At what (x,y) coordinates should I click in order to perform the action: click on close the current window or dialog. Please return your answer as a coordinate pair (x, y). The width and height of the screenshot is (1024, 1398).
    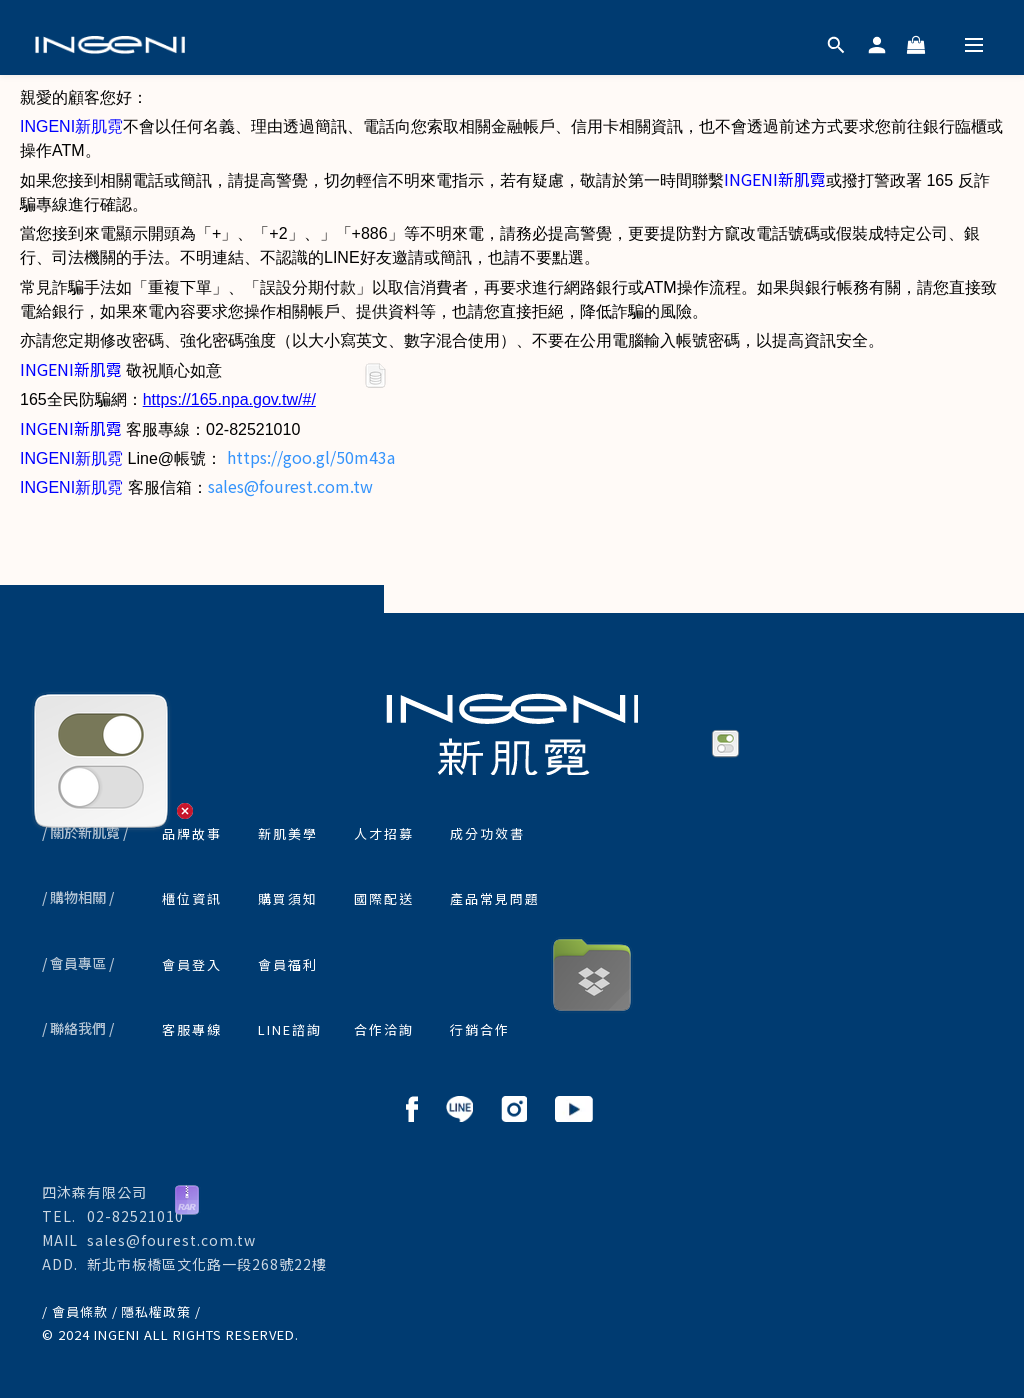
    Looking at the image, I should click on (185, 811).